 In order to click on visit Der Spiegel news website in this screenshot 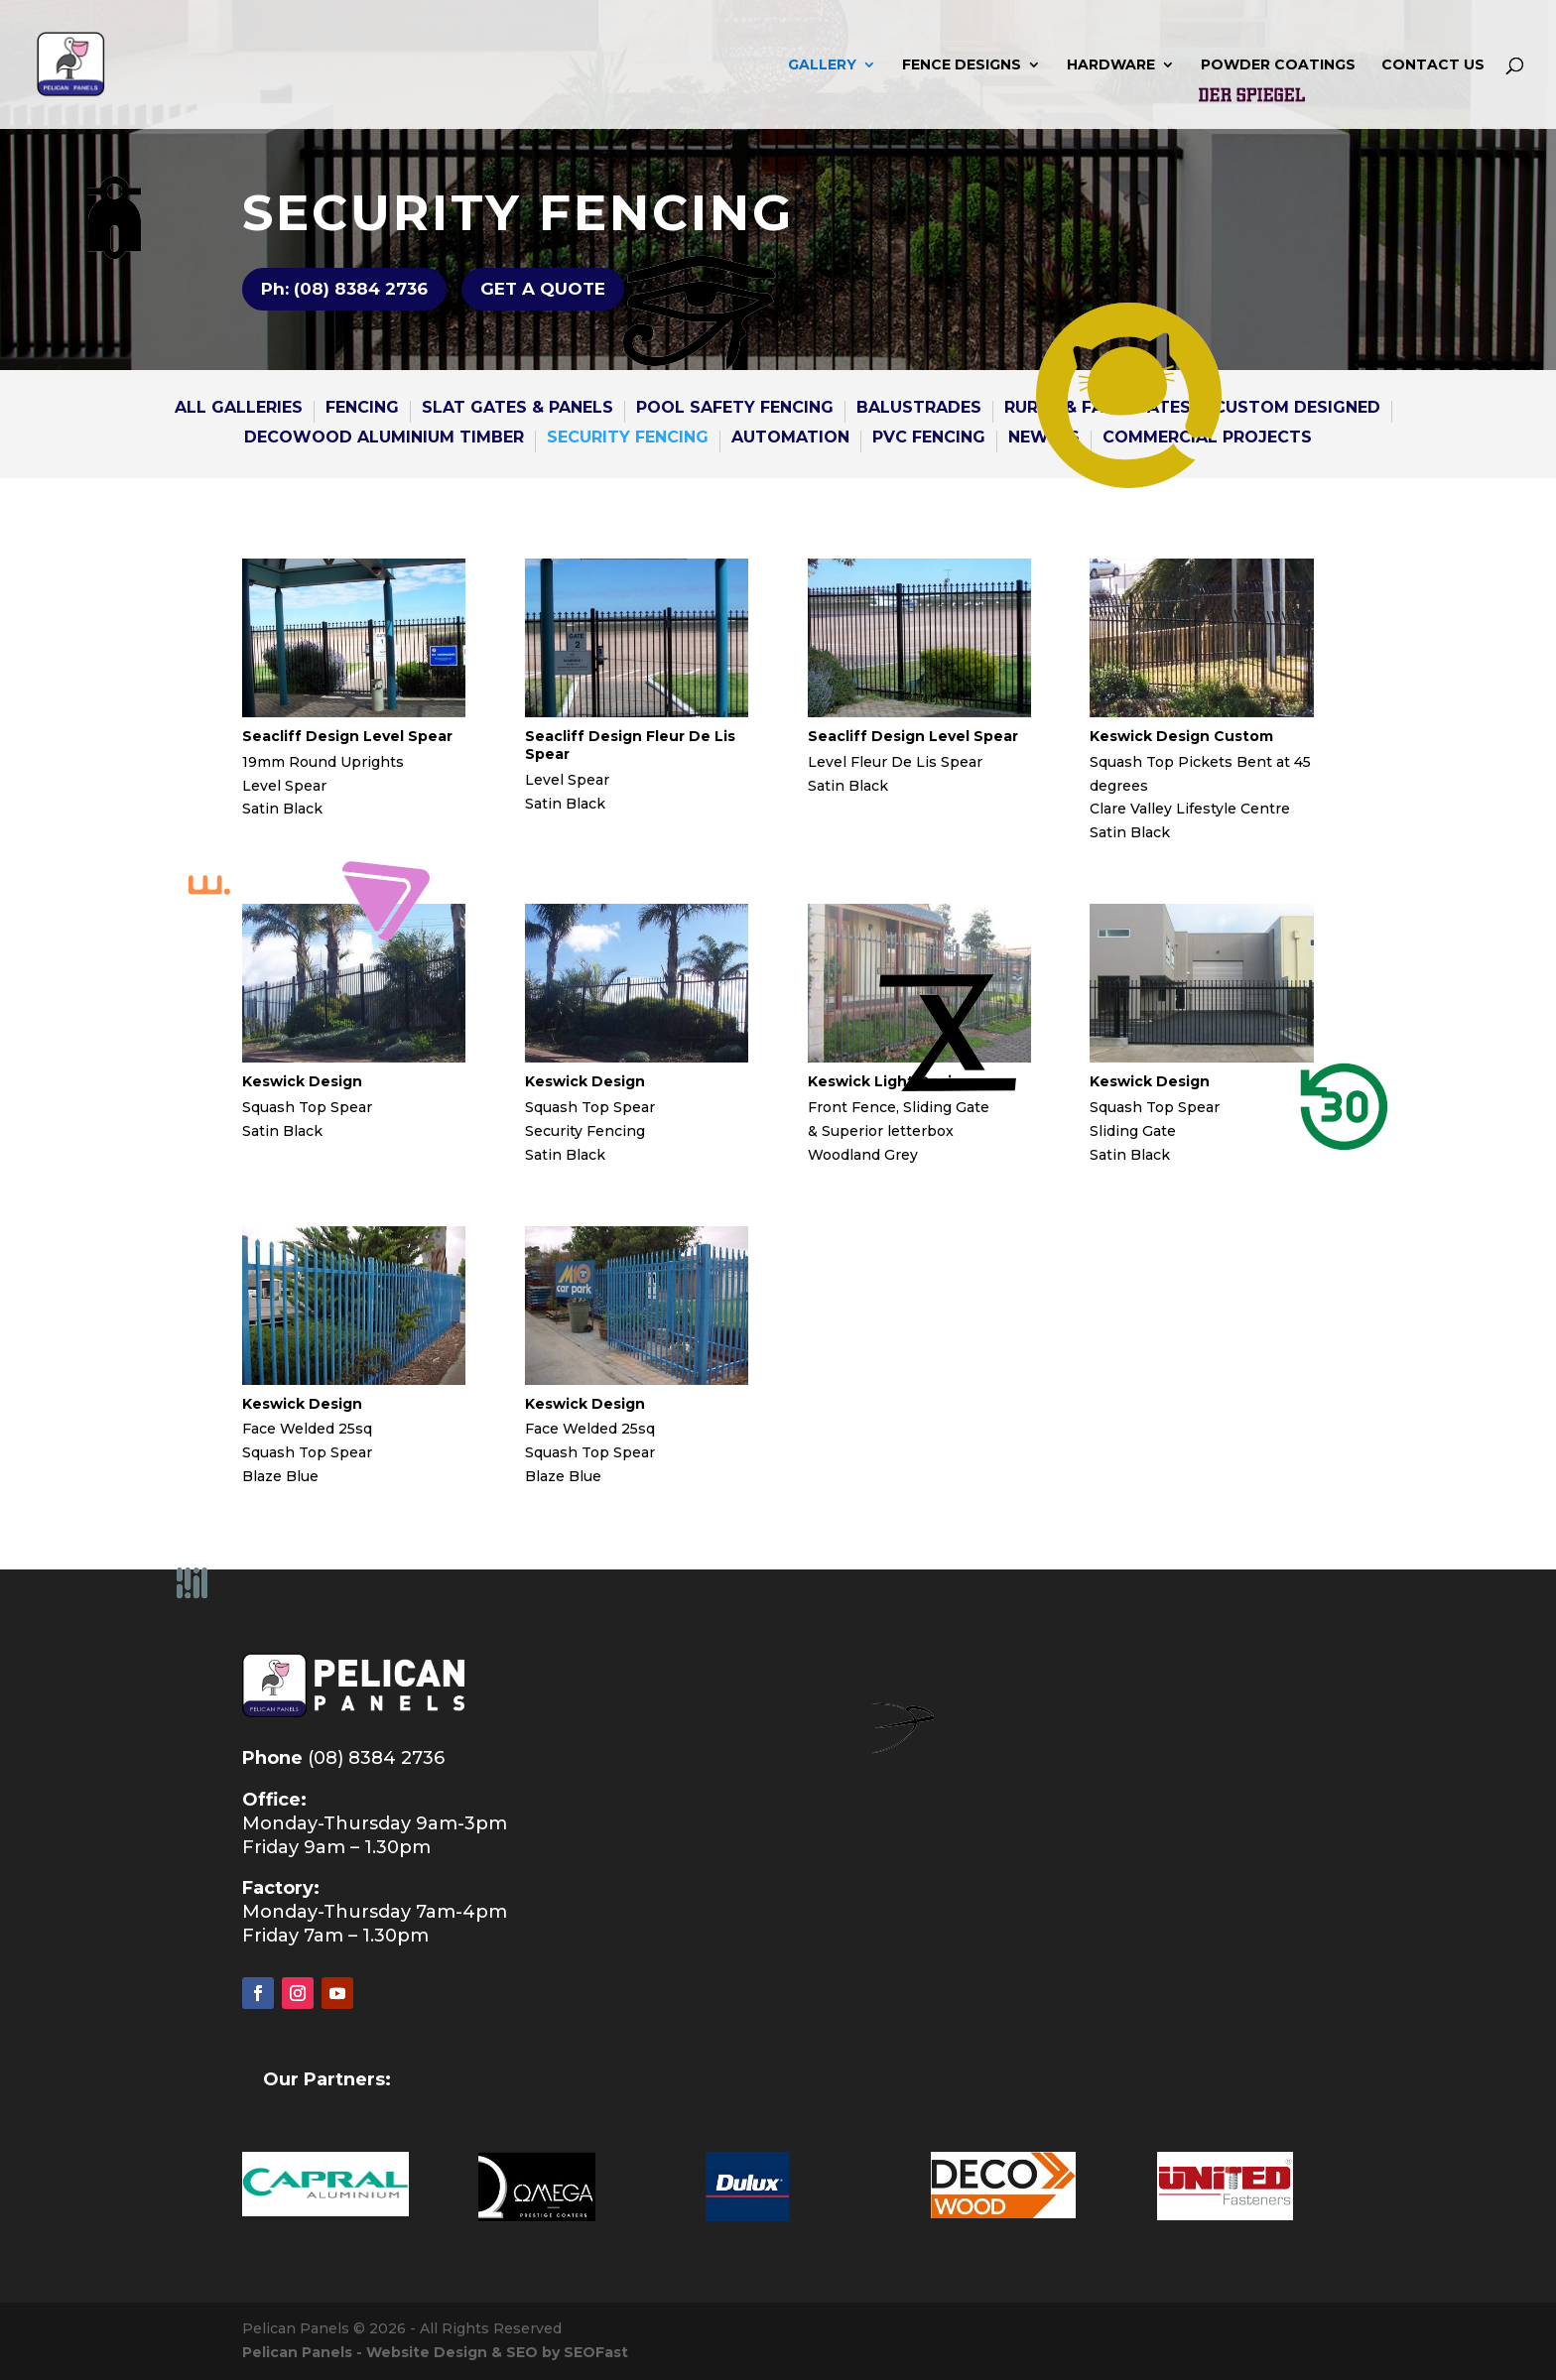, I will do `click(1251, 94)`.